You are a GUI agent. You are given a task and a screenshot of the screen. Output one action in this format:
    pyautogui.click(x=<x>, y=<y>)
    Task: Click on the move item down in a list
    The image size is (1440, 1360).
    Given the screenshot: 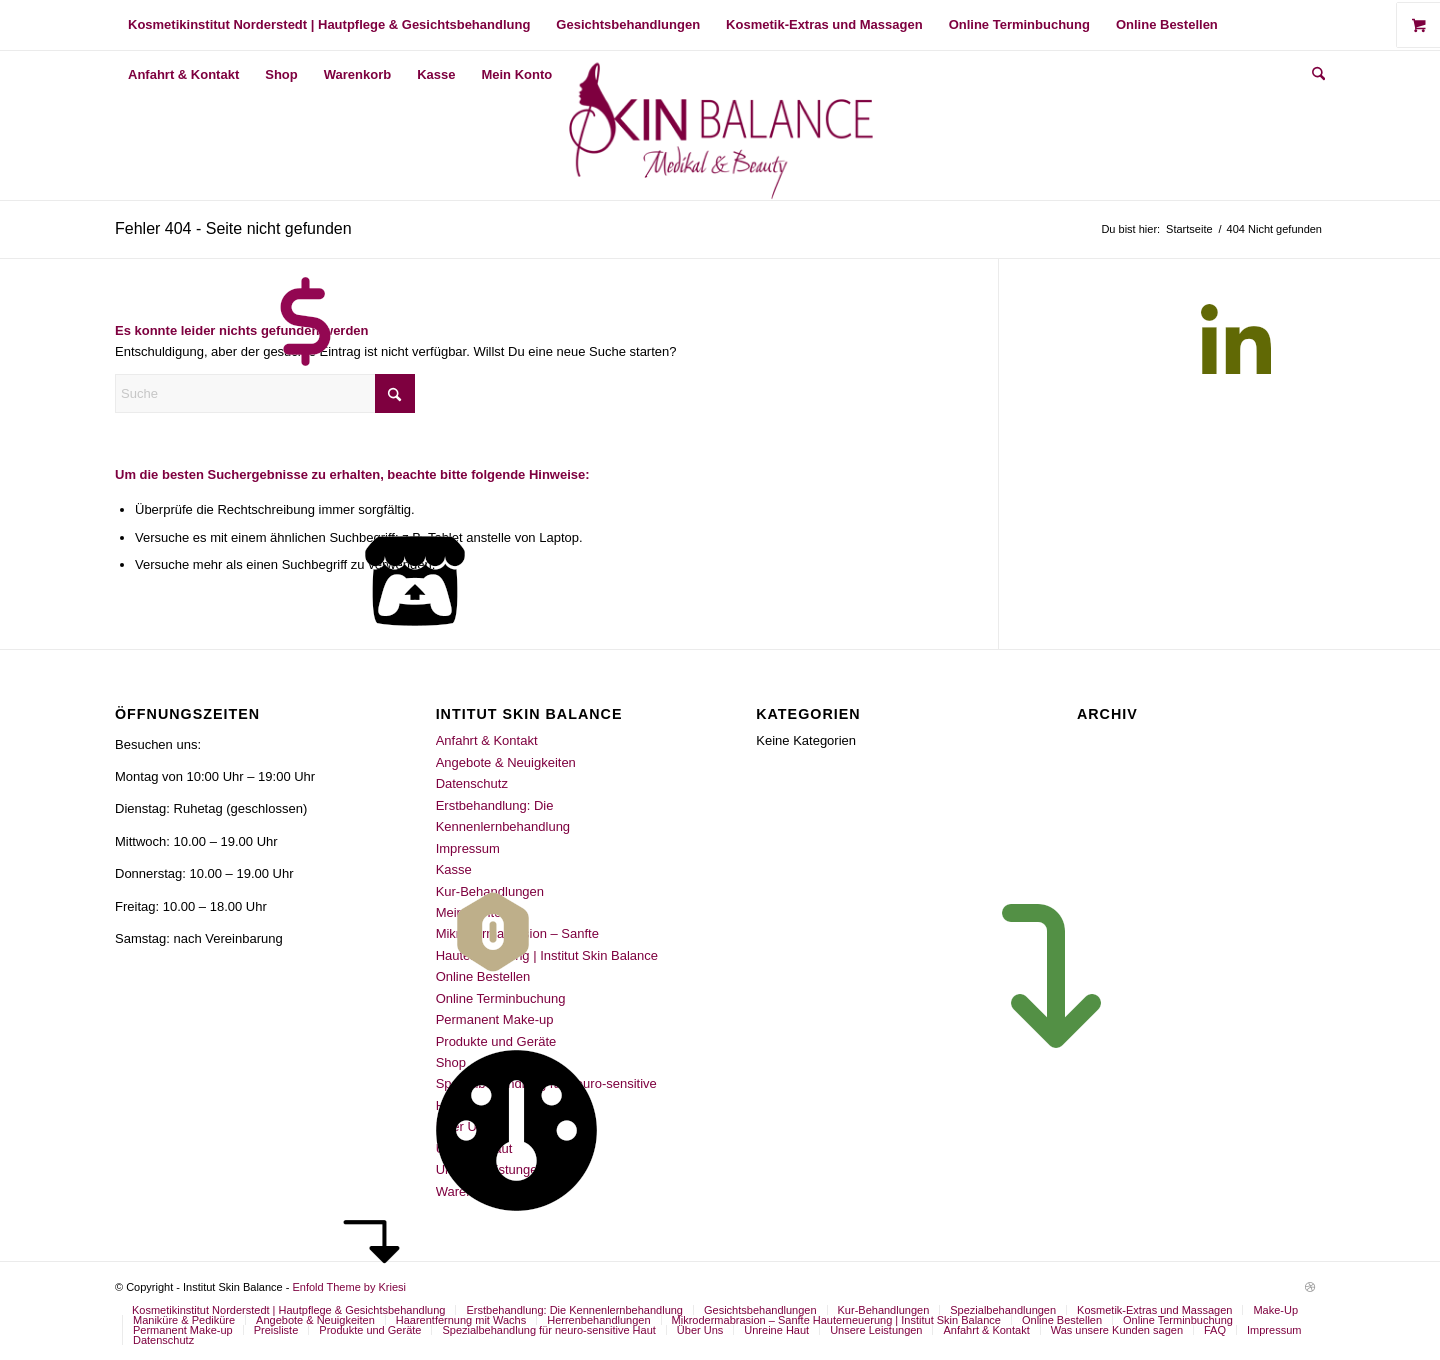 What is the action you would take?
    pyautogui.click(x=1056, y=976)
    